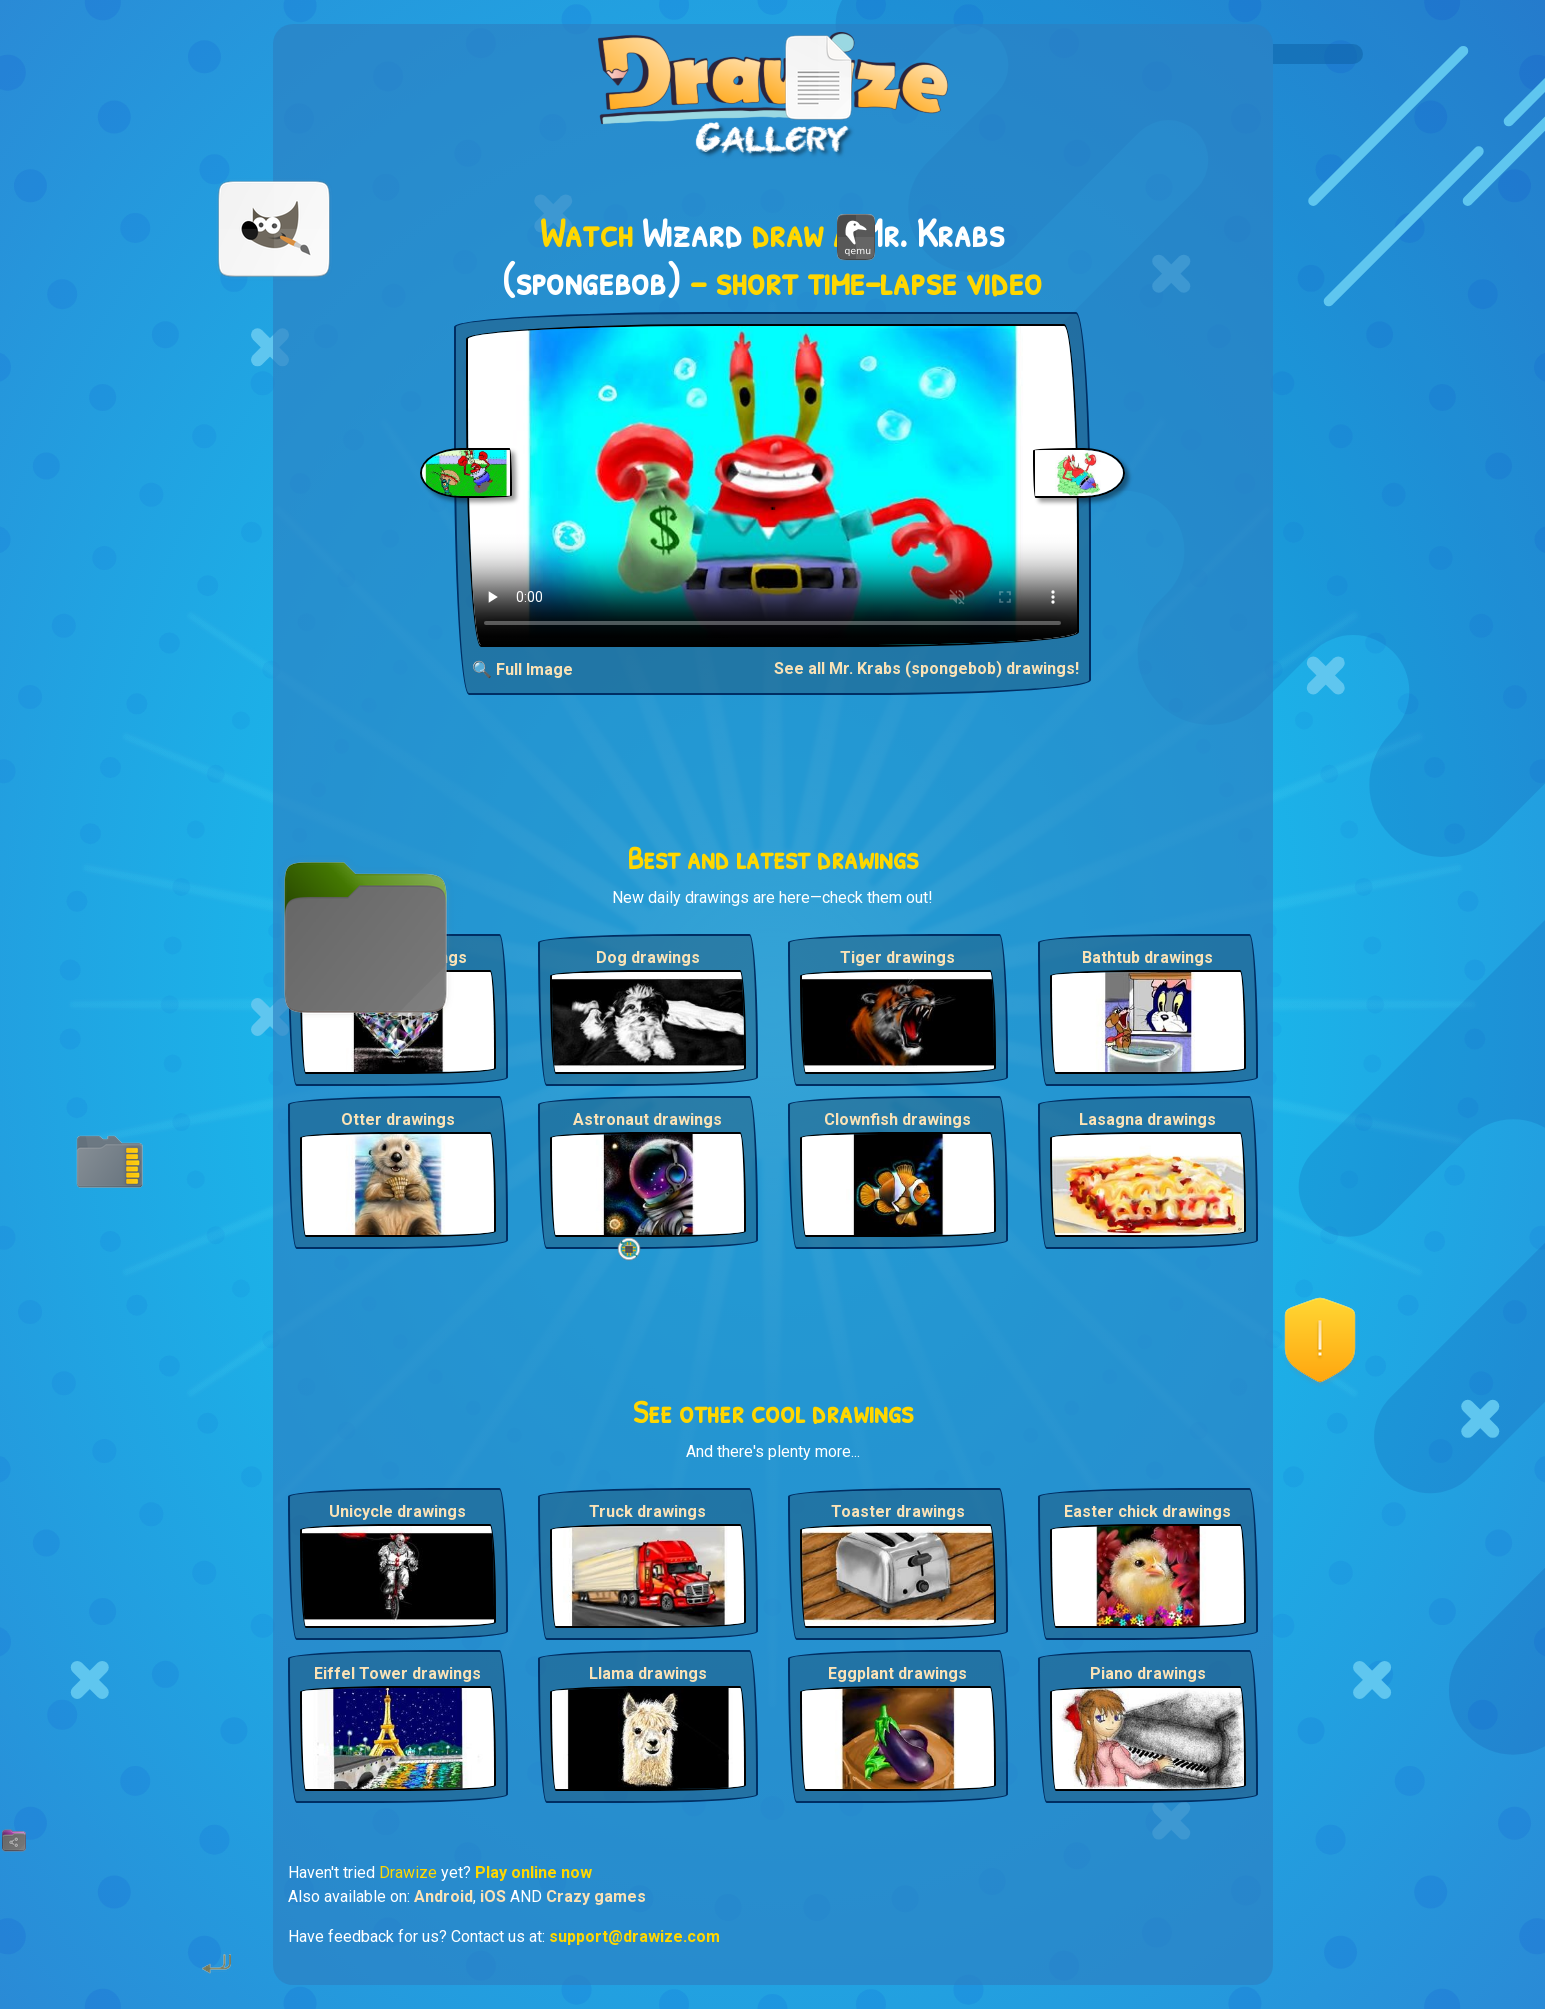 This screenshot has height=2009, width=1545. Describe the element at coordinates (1320, 1343) in the screenshot. I see `indicates medium security level or partial protection` at that location.